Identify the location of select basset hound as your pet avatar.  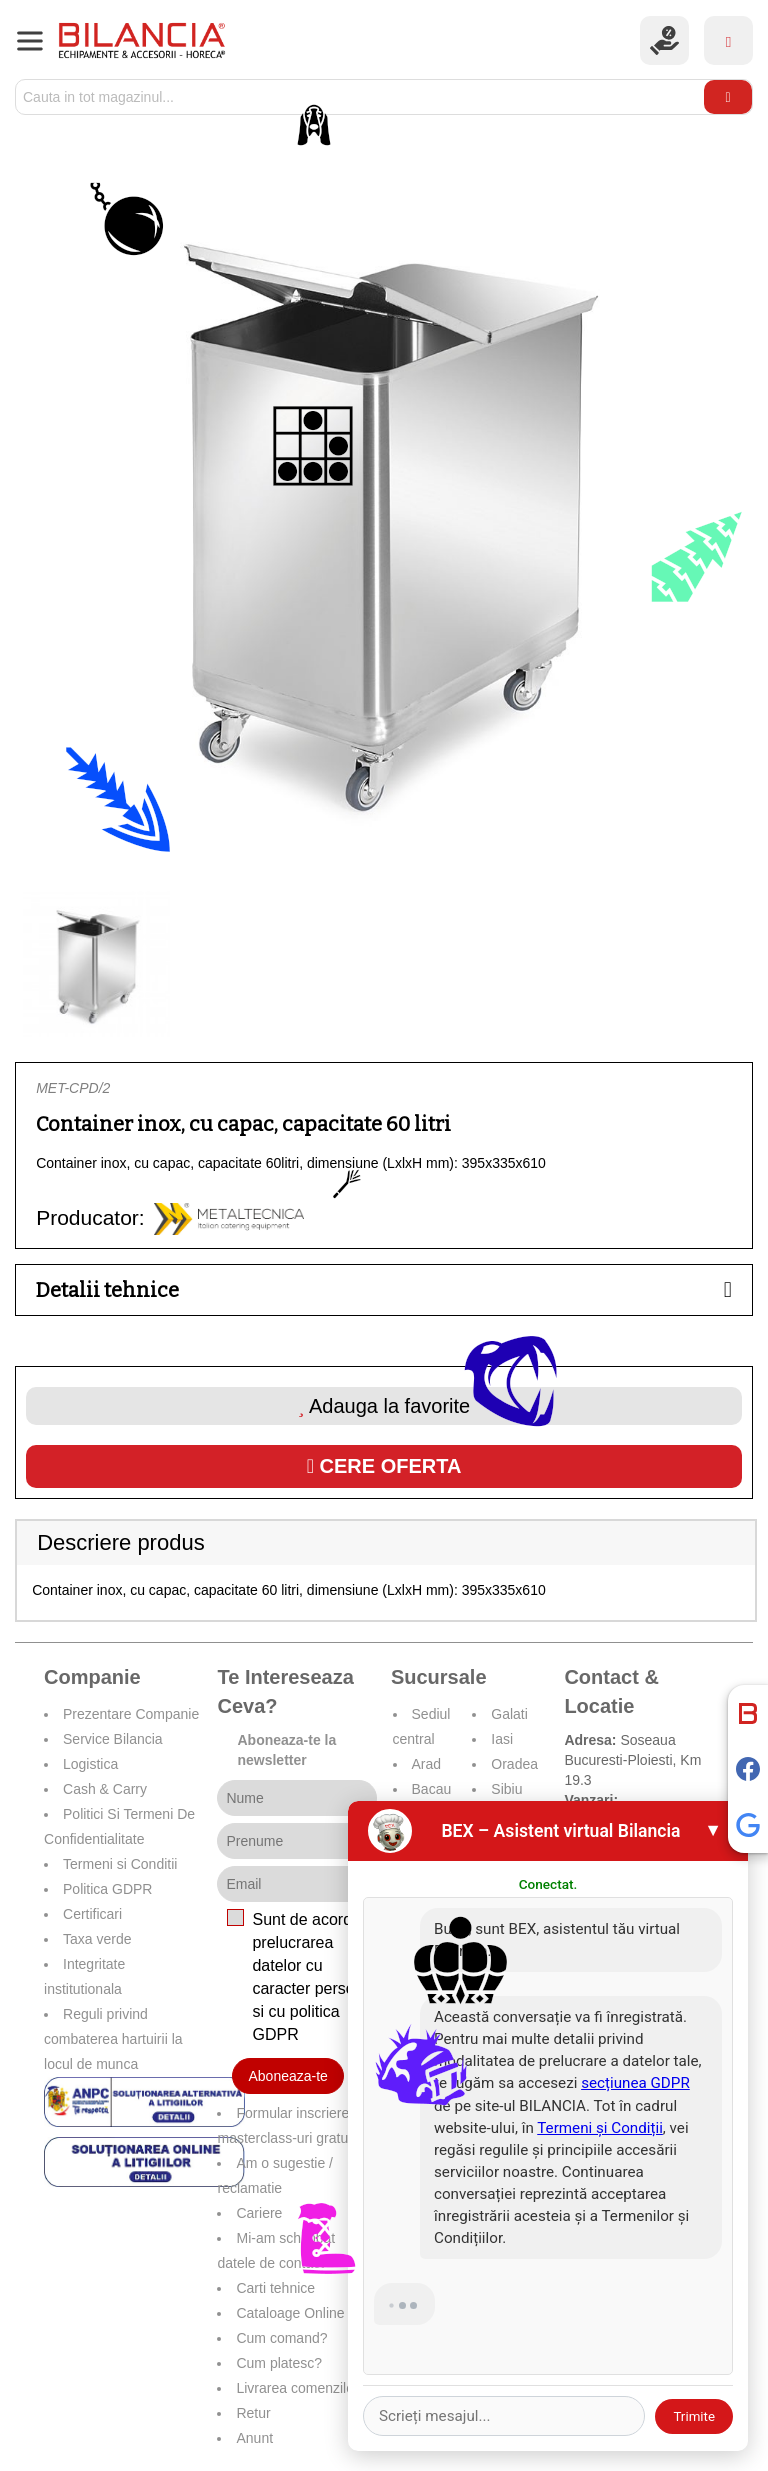
(314, 125).